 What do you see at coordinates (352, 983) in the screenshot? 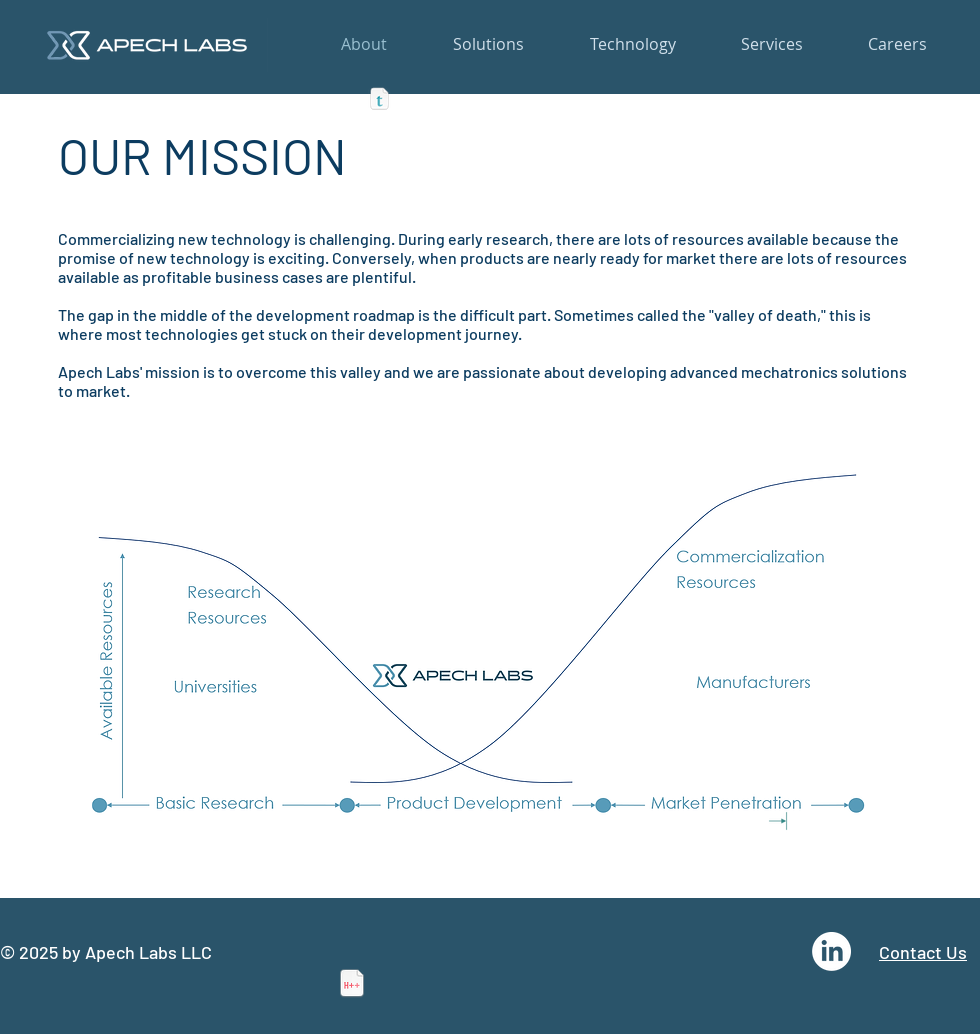
I see `a C++ header file` at bounding box center [352, 983].